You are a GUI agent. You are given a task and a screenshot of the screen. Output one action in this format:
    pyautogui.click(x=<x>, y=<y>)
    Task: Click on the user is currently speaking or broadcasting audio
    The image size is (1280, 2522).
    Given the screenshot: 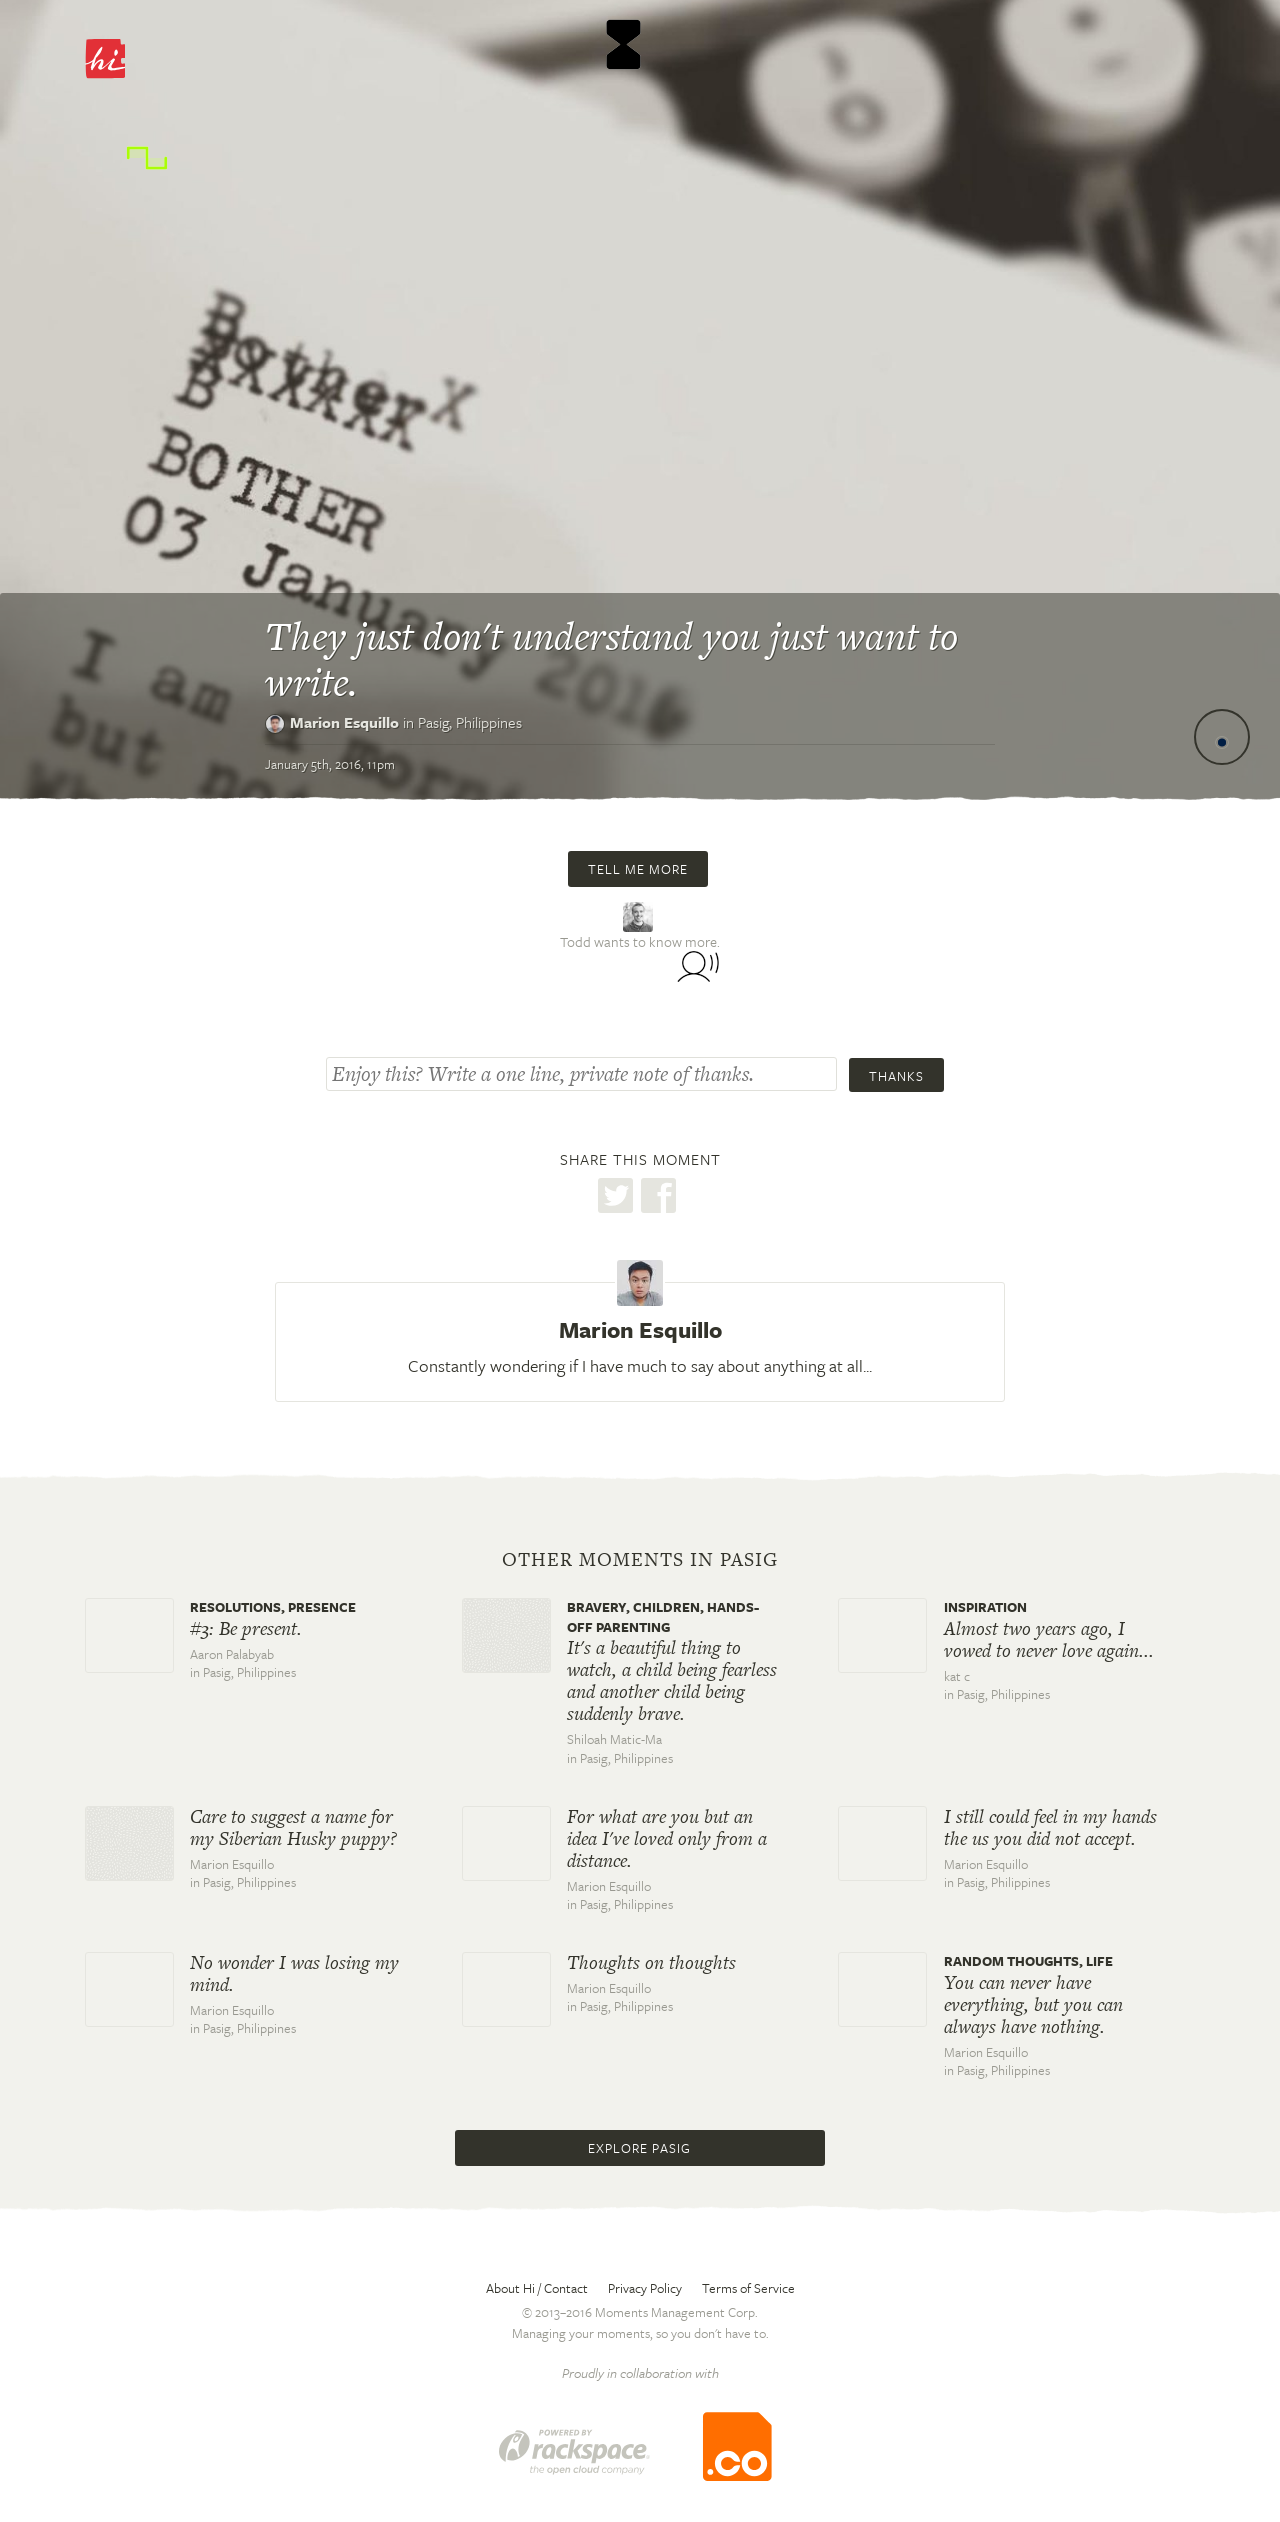 What is the action you would take?
    pyautogui.click(x=697, y=966)
    